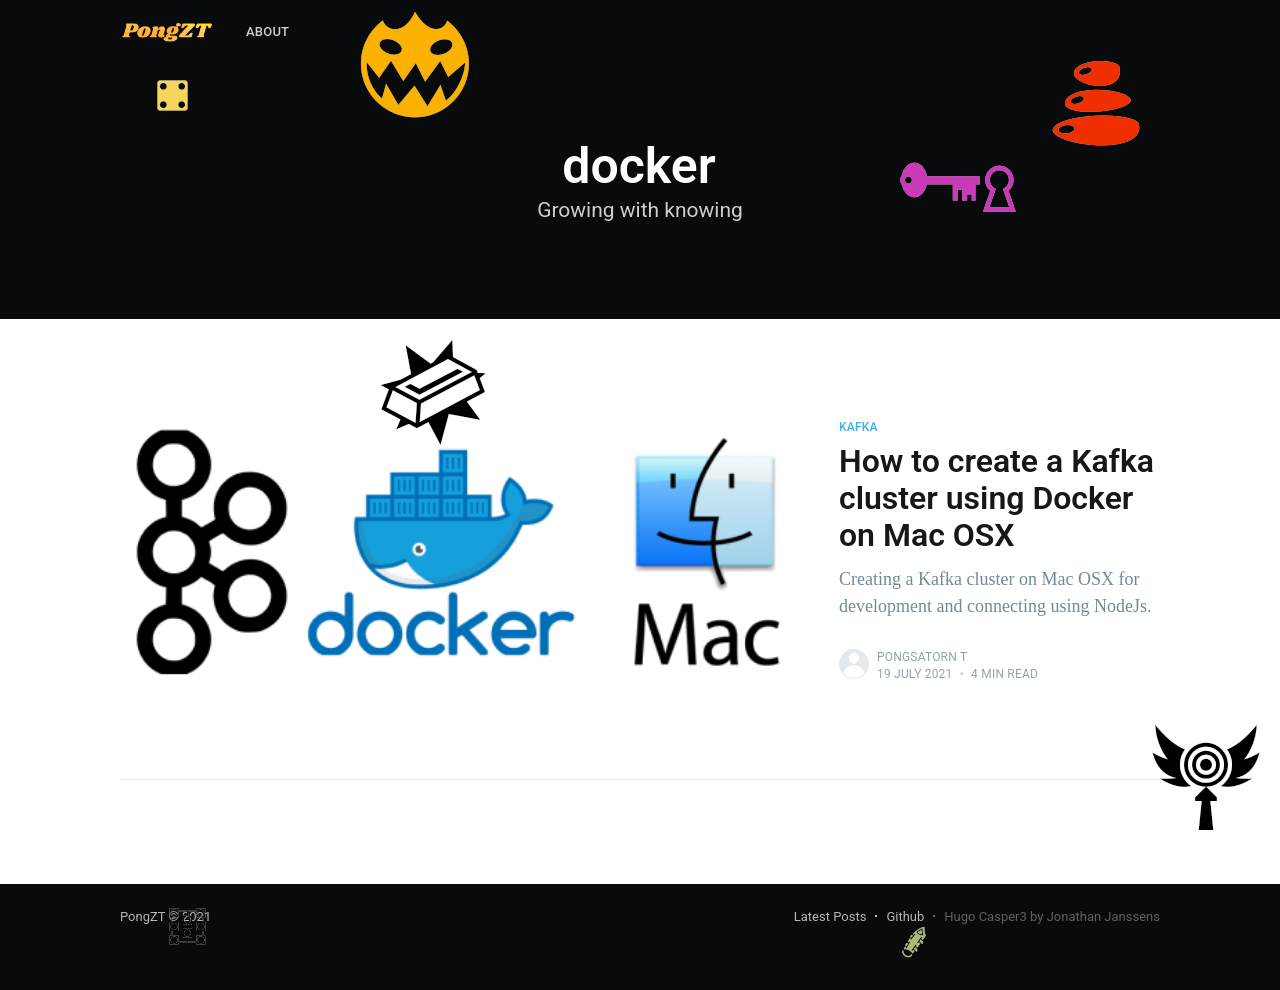  Describe the element at coordinates (172, 95) in the screenshot. I see `roll the dice or randomize` at that location.